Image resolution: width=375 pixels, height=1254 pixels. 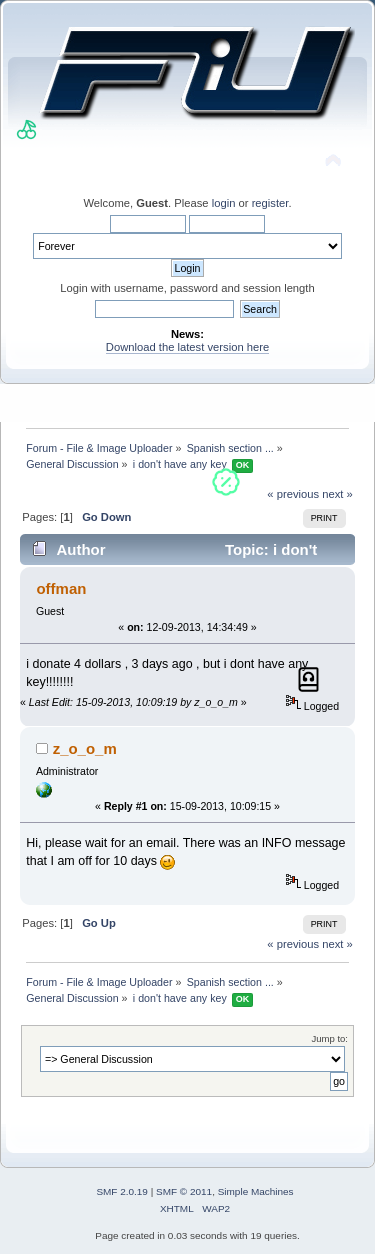 I want to click on view available discounts or promotions, so click(x=226, y=482).